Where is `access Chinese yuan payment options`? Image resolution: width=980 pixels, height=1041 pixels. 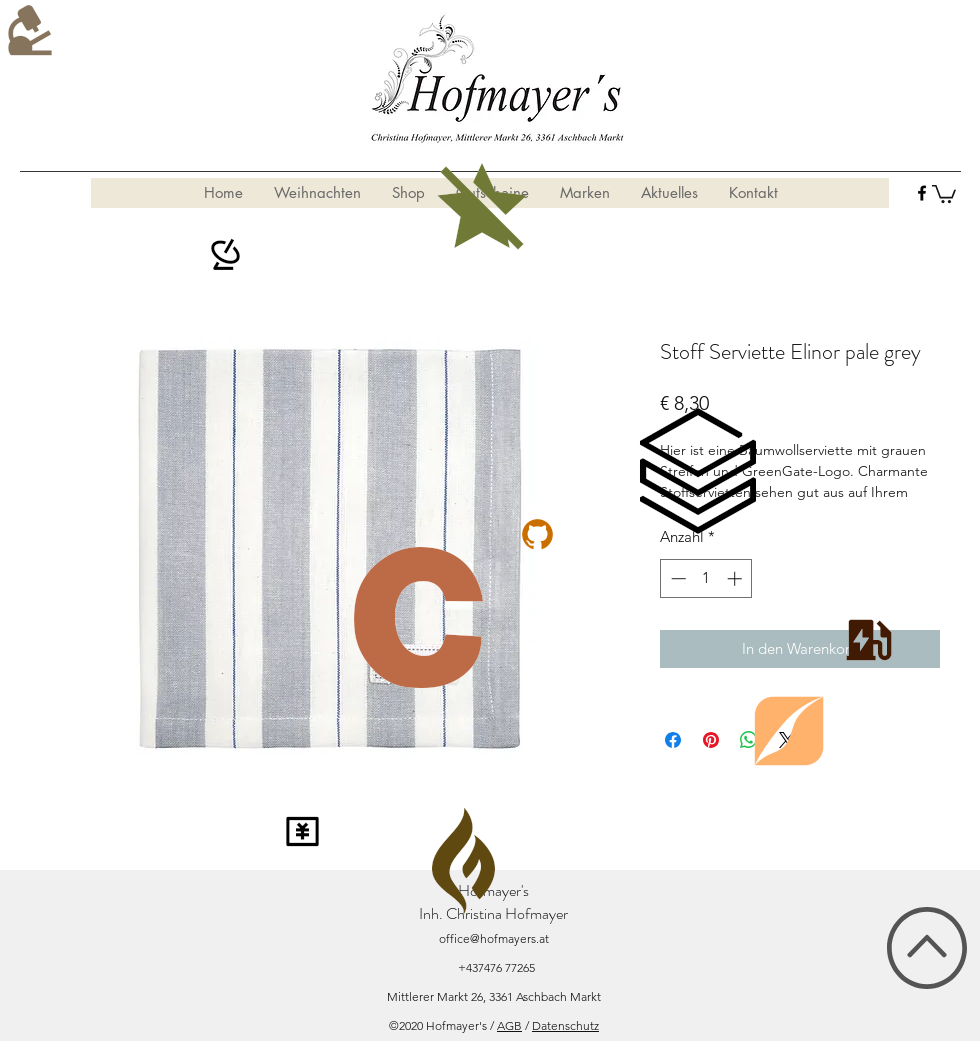 access Chinese yuan payment options is located at coordinates (302, 831).